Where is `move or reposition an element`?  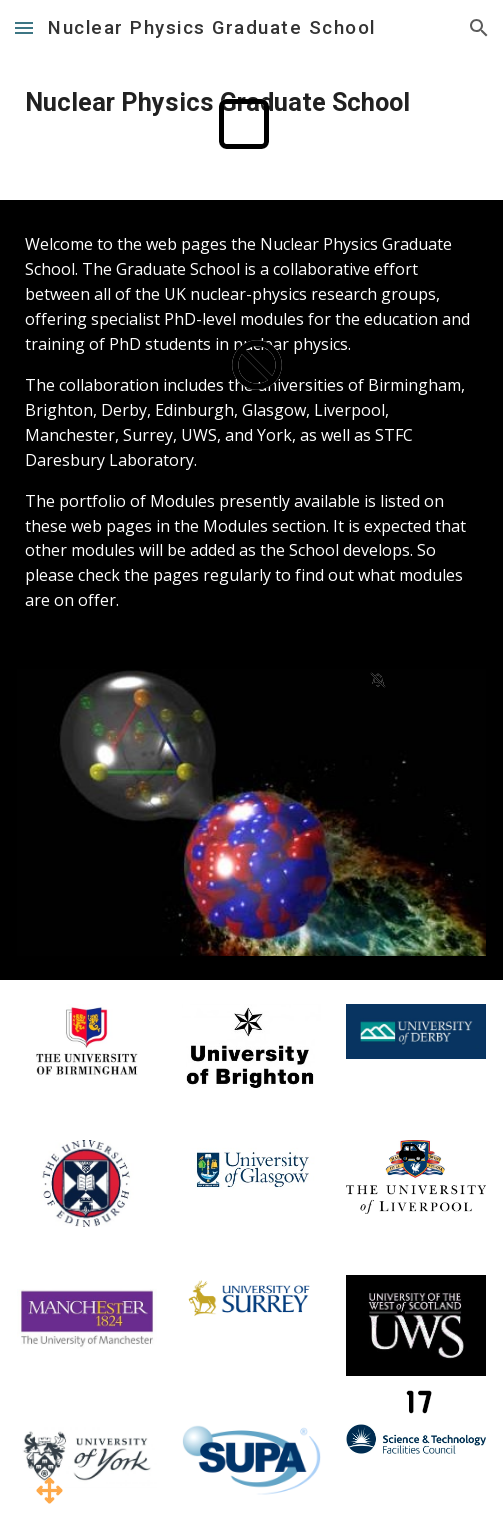
move or reposition an element is located at coordinates (49, 1490).